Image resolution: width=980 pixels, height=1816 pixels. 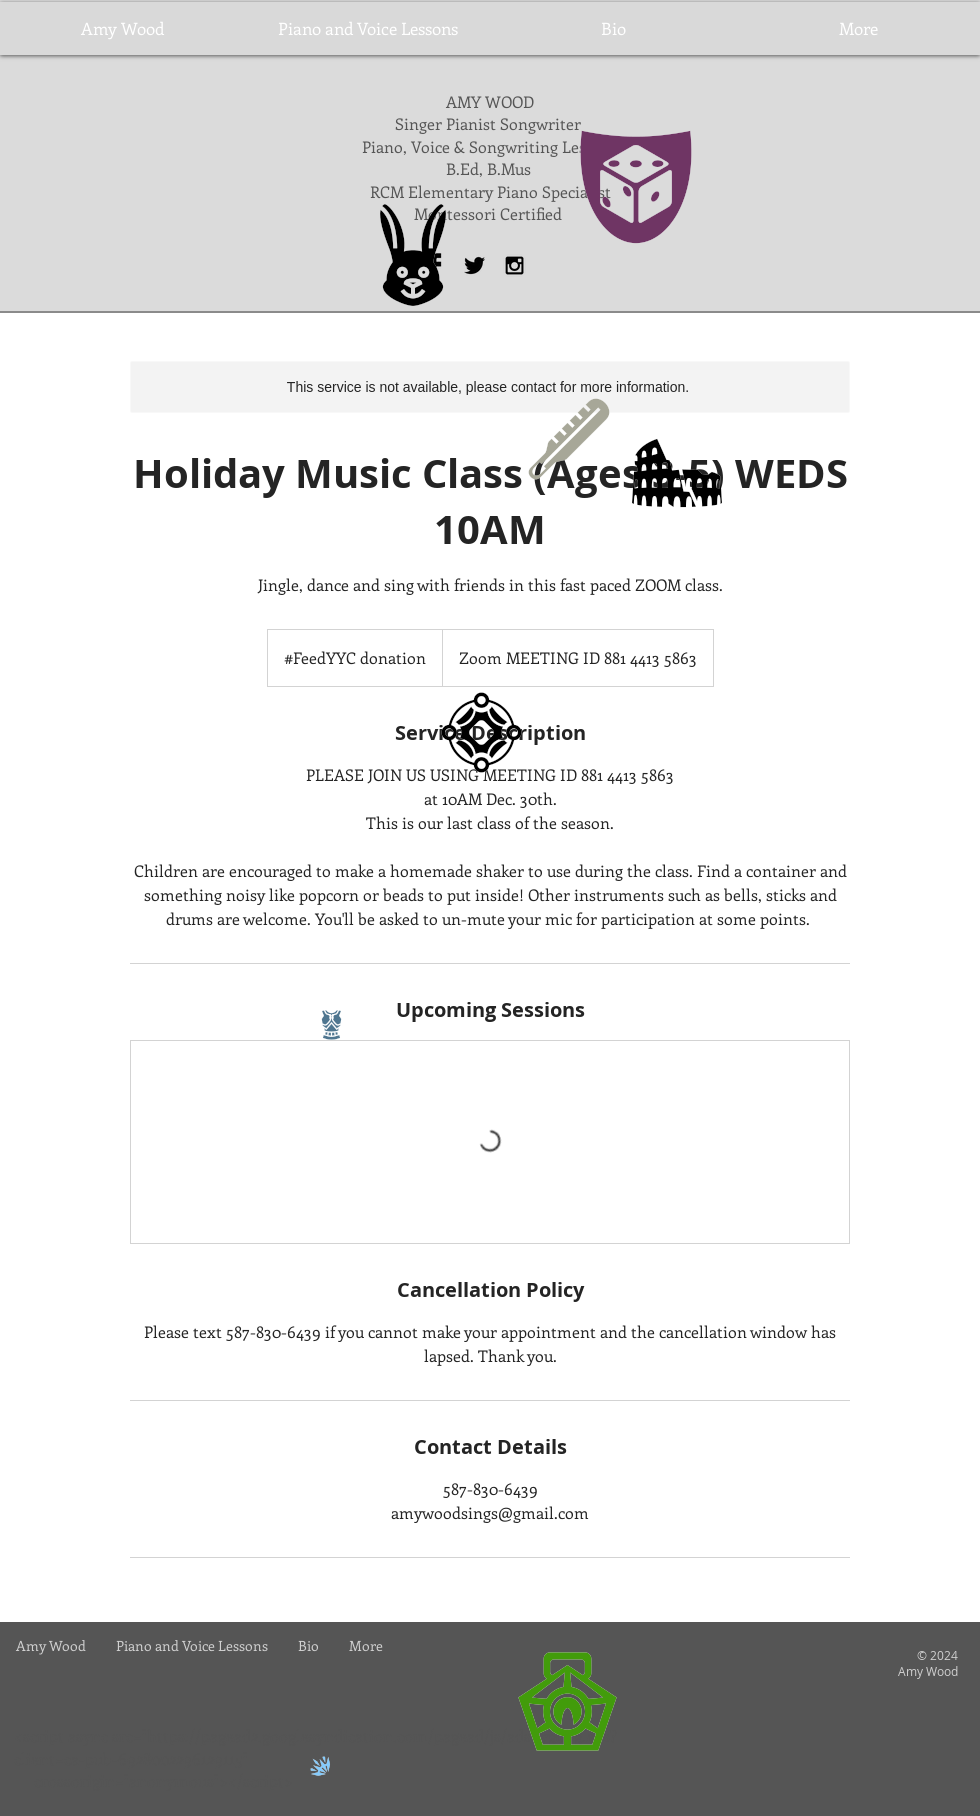 I want to click on indicates a collision or crash event, so click(x=320, y=1766).